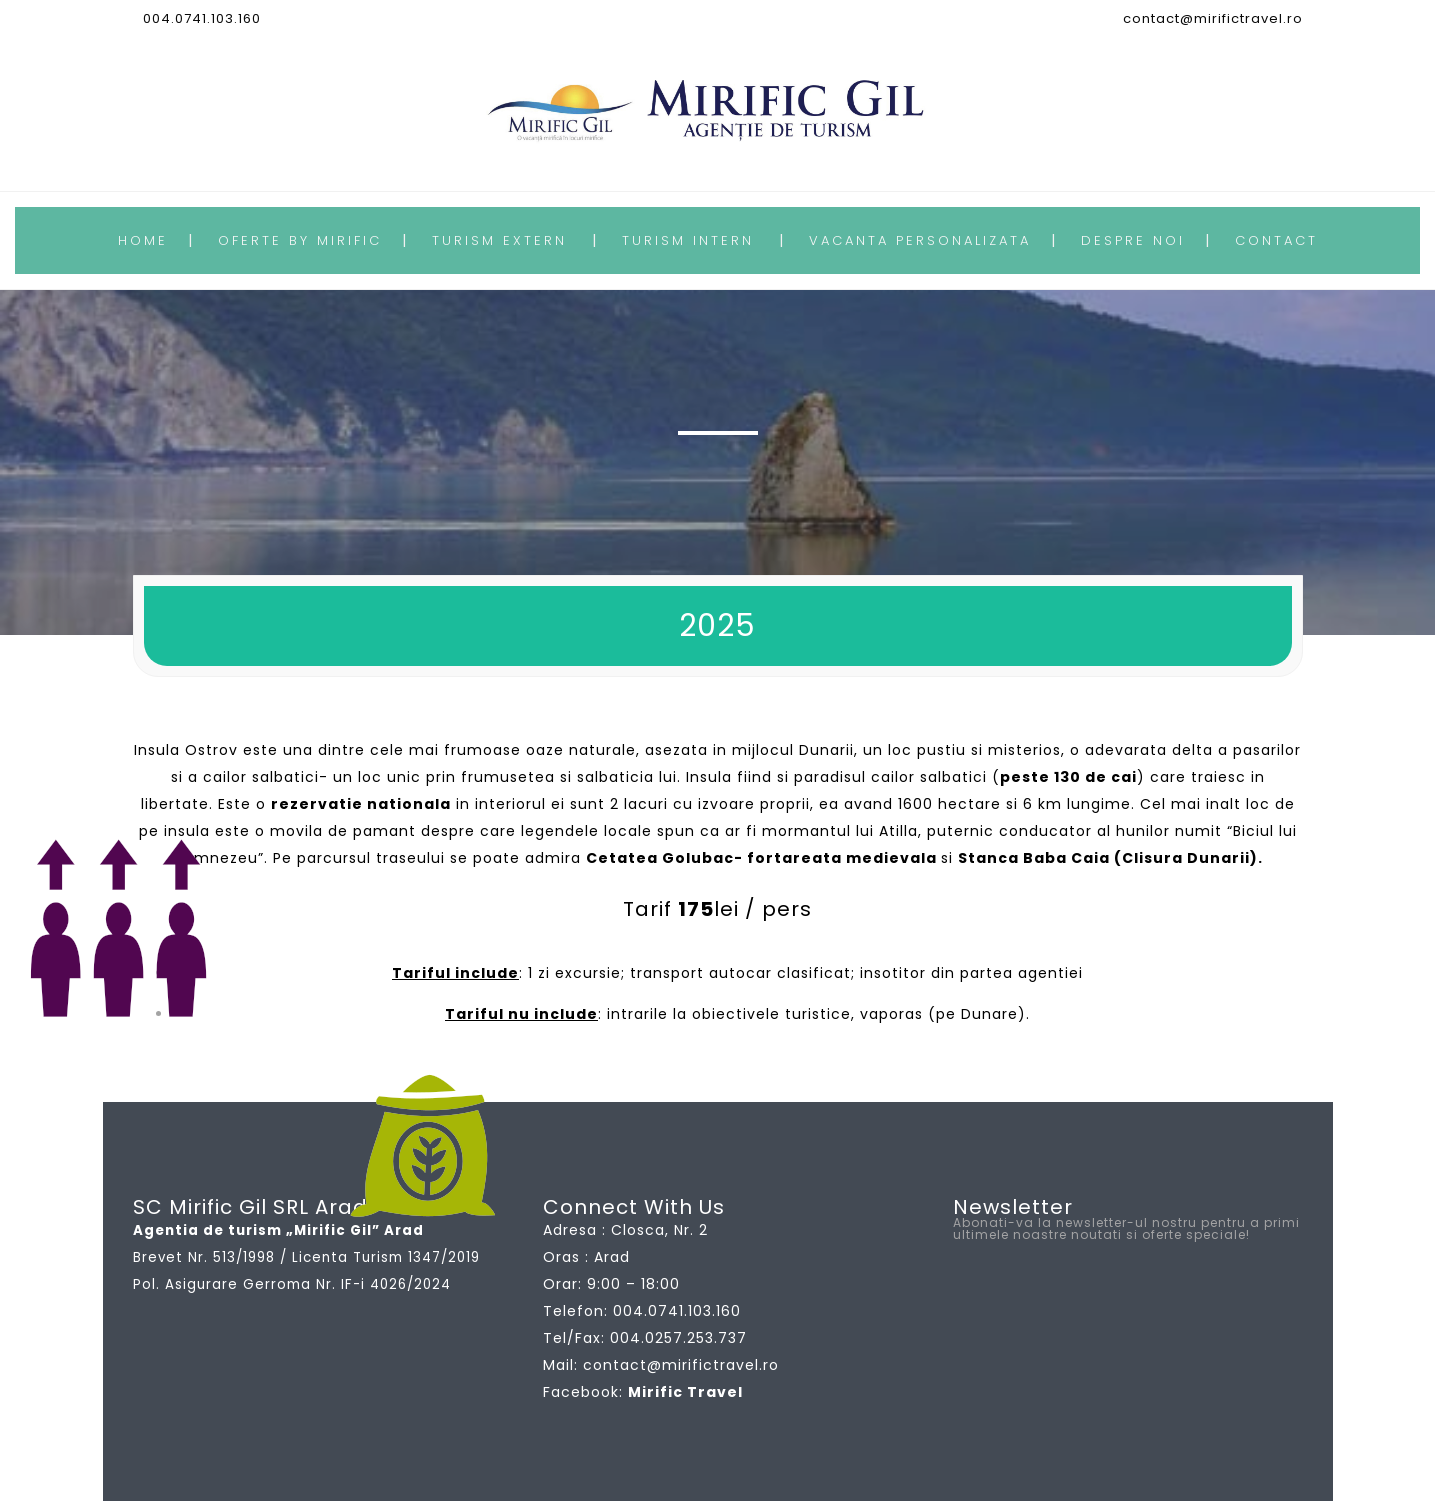 Image resolution: width=1435 pixels, height=1501 pixels. Describe the element at coordinates (118, 927) in the screenshot. I see `upgrade your team or group members` at that location.